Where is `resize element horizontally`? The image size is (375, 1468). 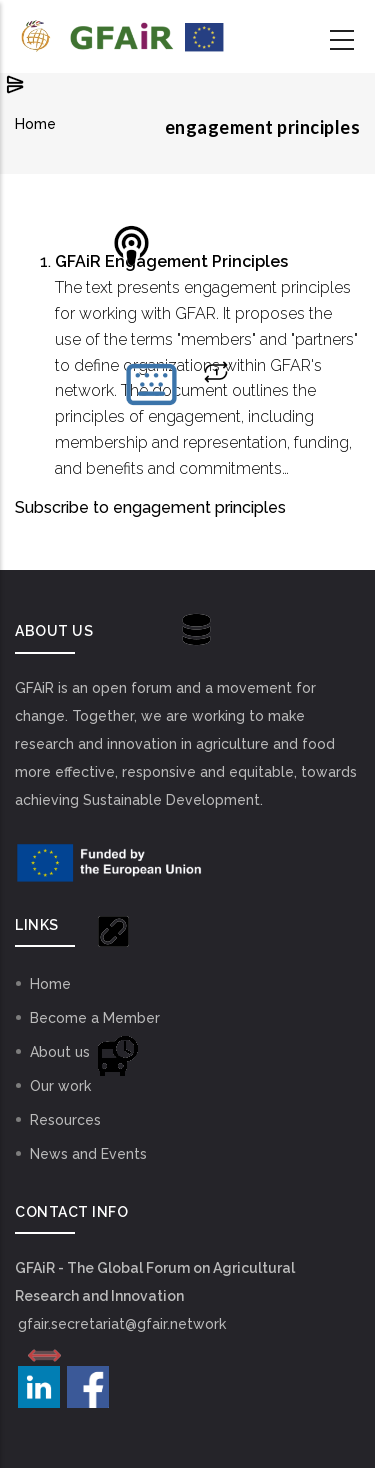 resize element horizontally is located at coordinates (44, 1355).